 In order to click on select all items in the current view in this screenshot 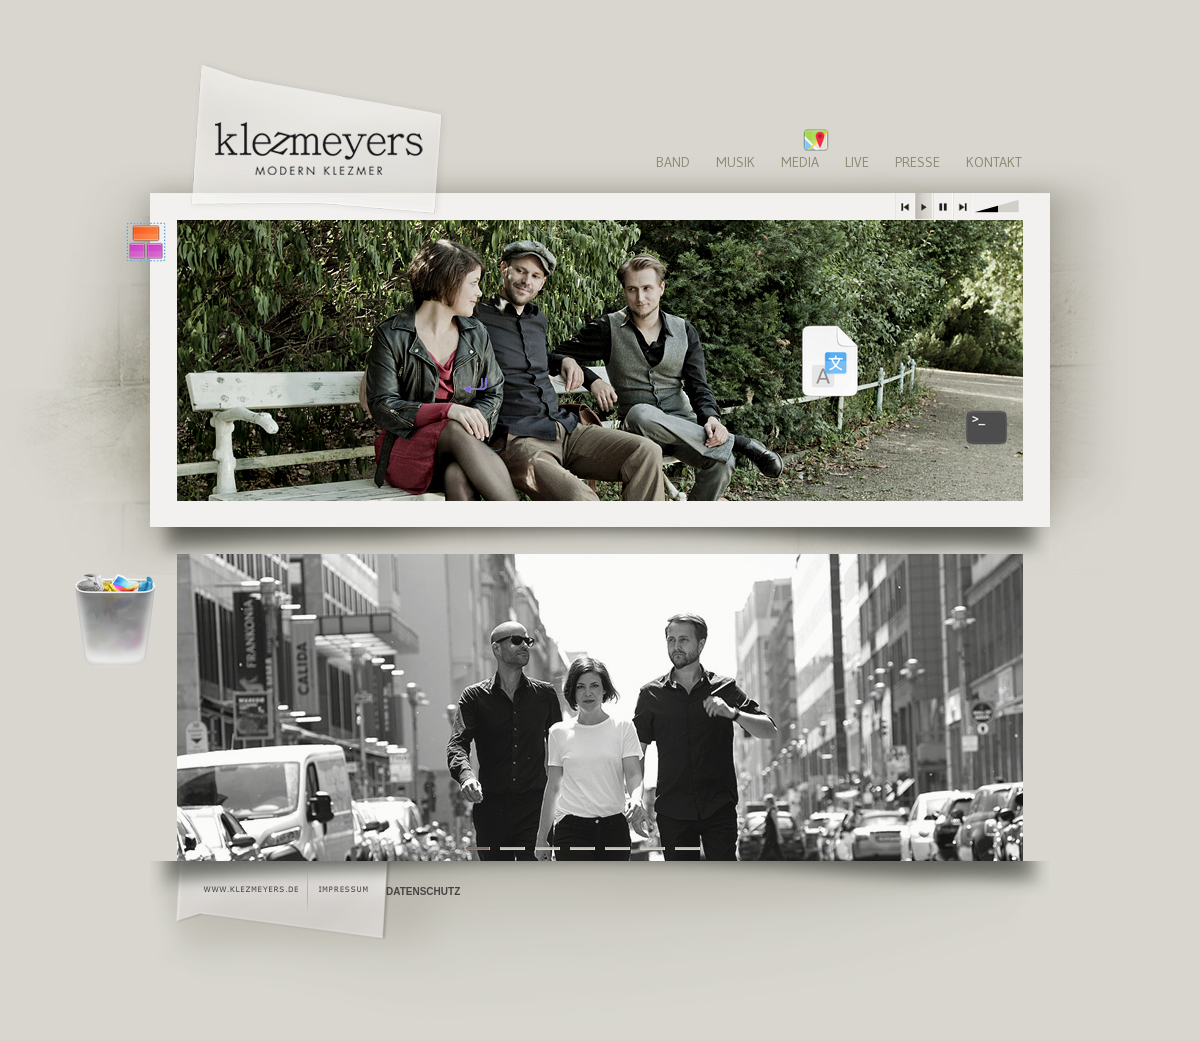, I will do `click(146, 242)`.